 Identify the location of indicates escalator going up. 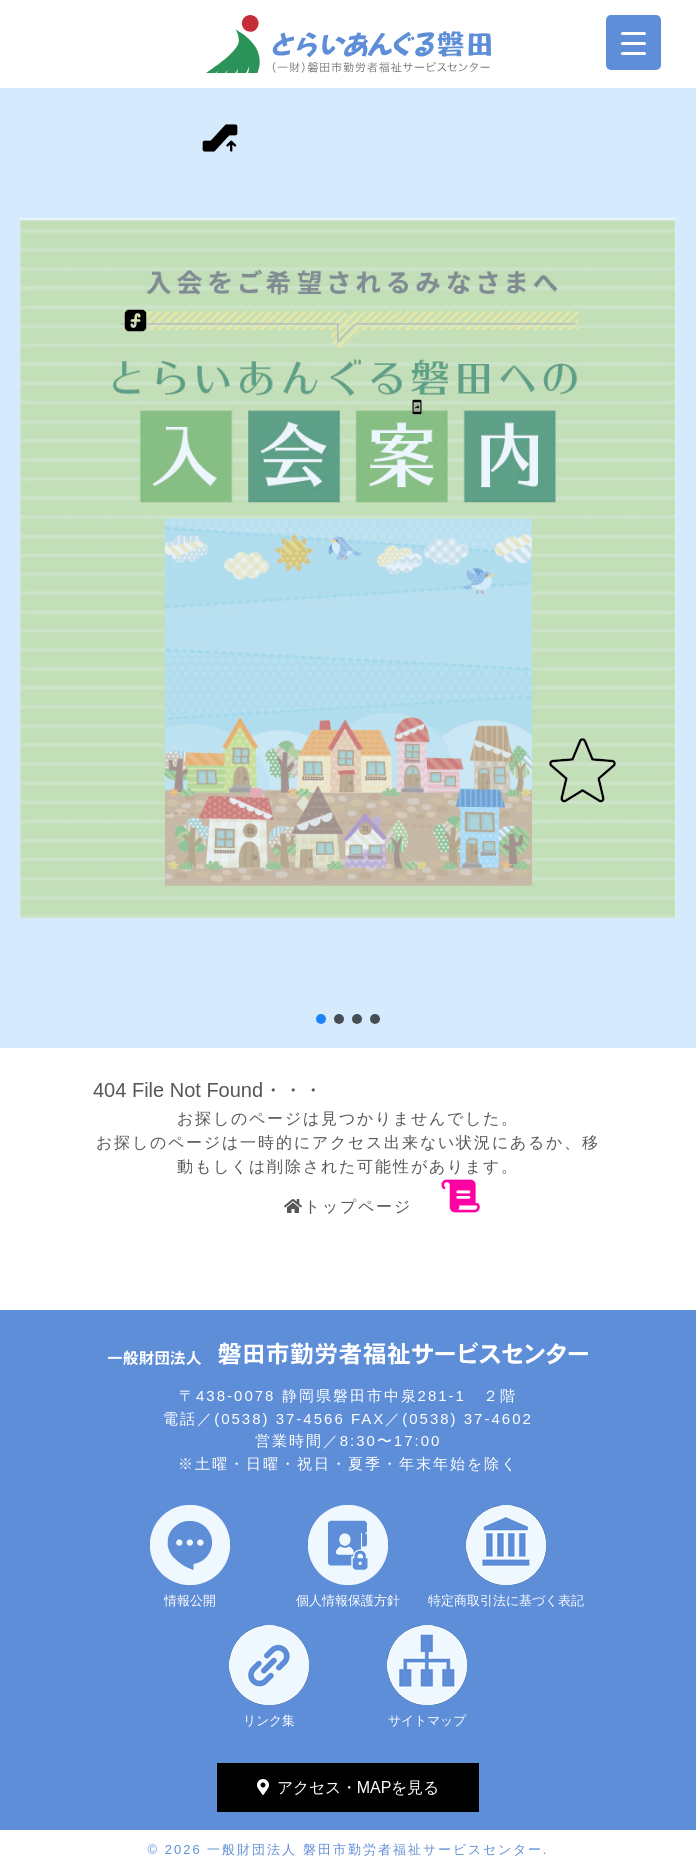
(220, 138).